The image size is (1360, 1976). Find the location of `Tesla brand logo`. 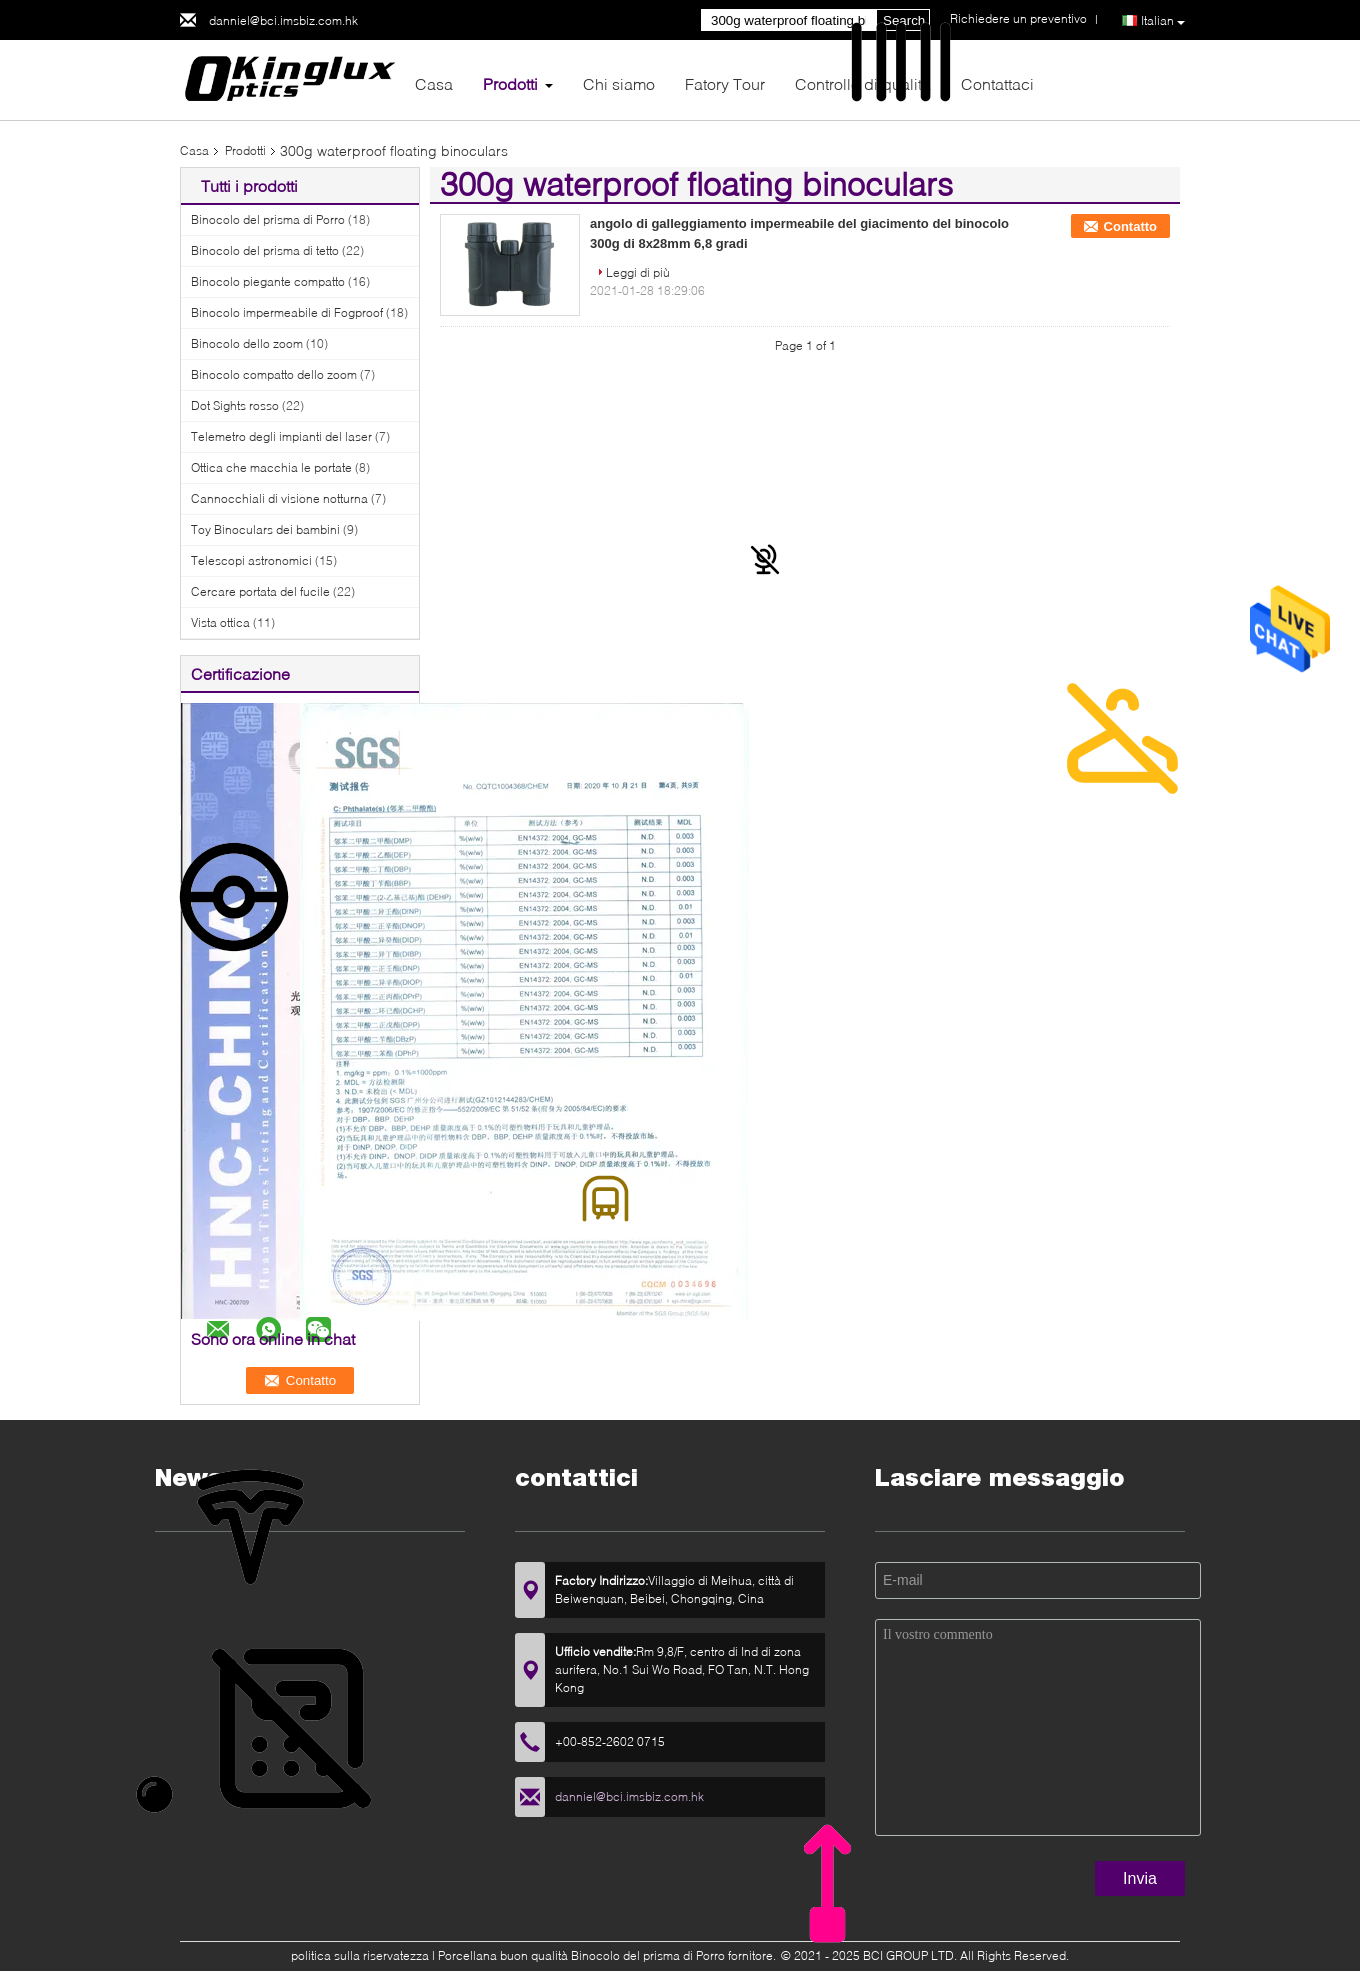

Tesla brand logo is located at coordinates (250, 1525).